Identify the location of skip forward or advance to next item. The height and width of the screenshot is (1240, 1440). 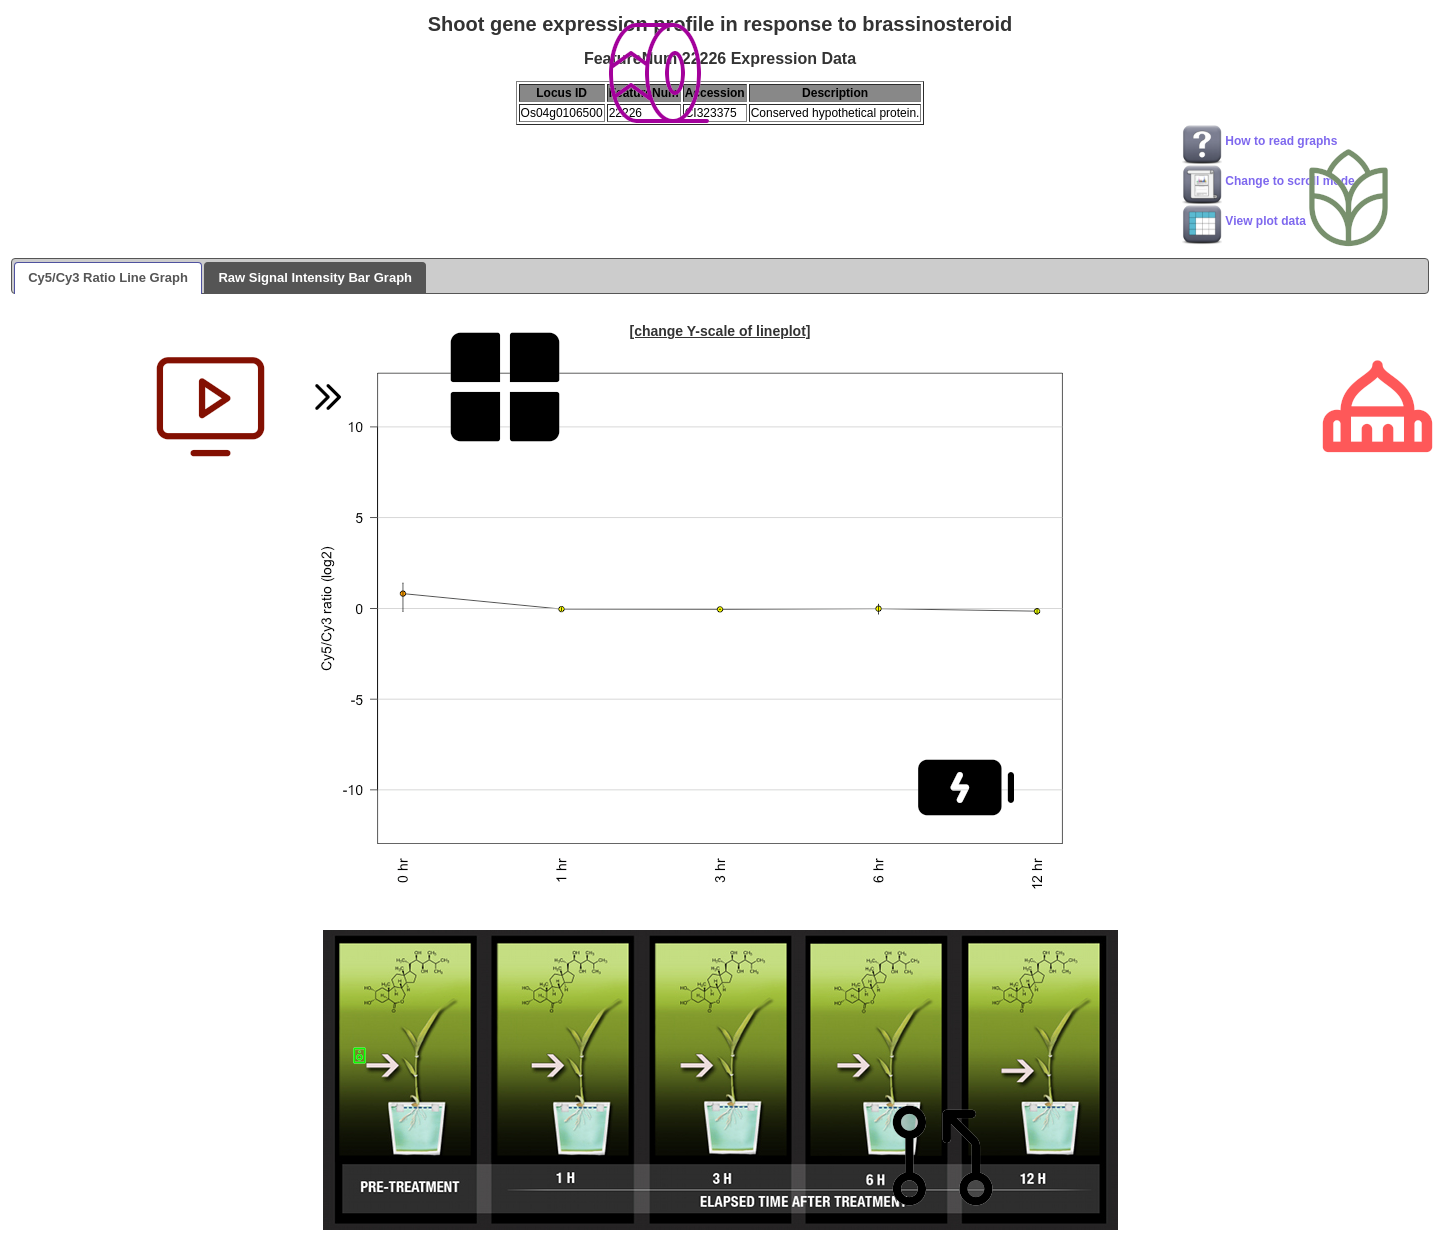
(327, 397).